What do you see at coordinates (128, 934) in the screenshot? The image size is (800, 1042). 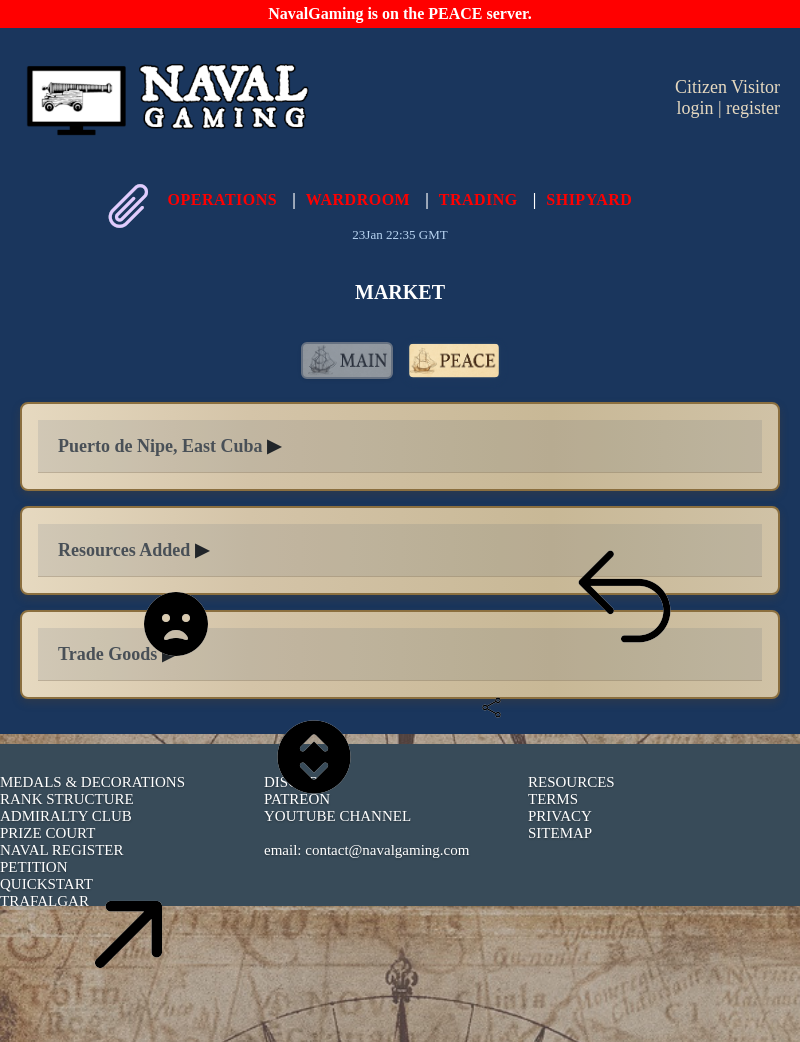 I see `open link in new tab or window` at bounding box center [128, 934].